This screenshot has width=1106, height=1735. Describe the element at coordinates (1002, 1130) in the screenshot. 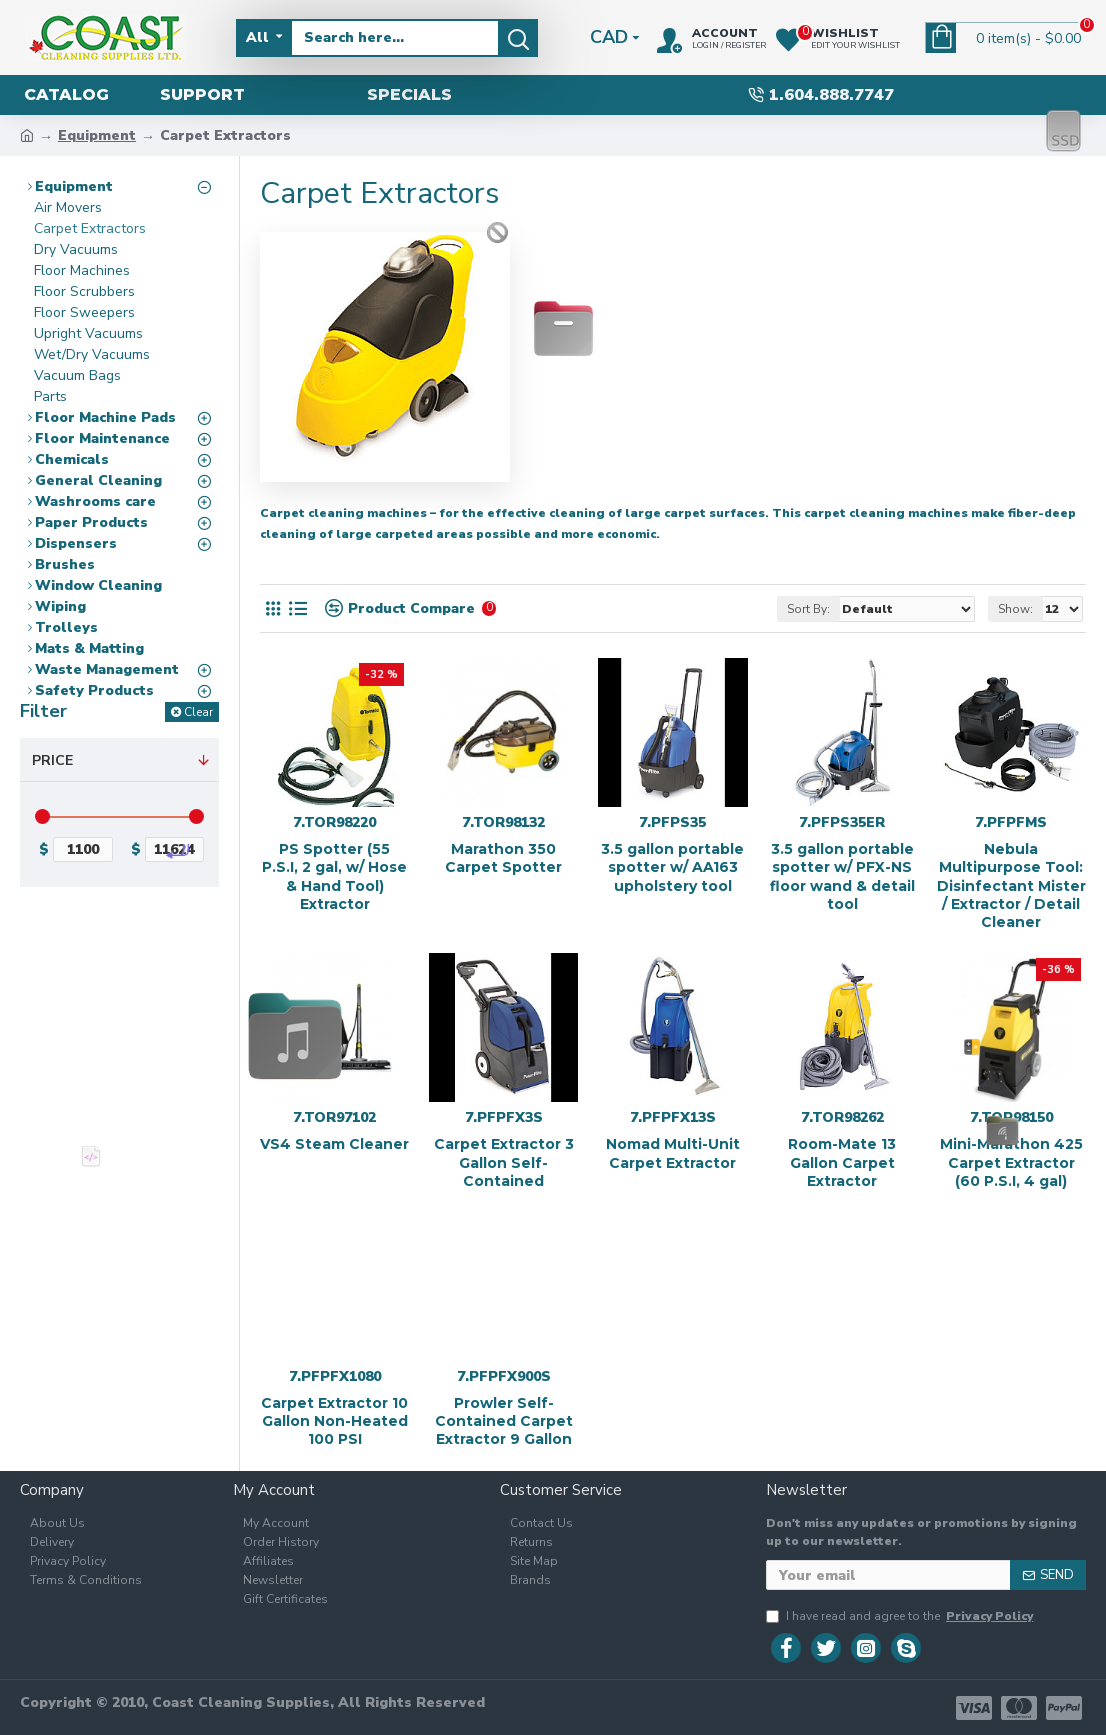

I see `open insync cloud sync folder` at that location.